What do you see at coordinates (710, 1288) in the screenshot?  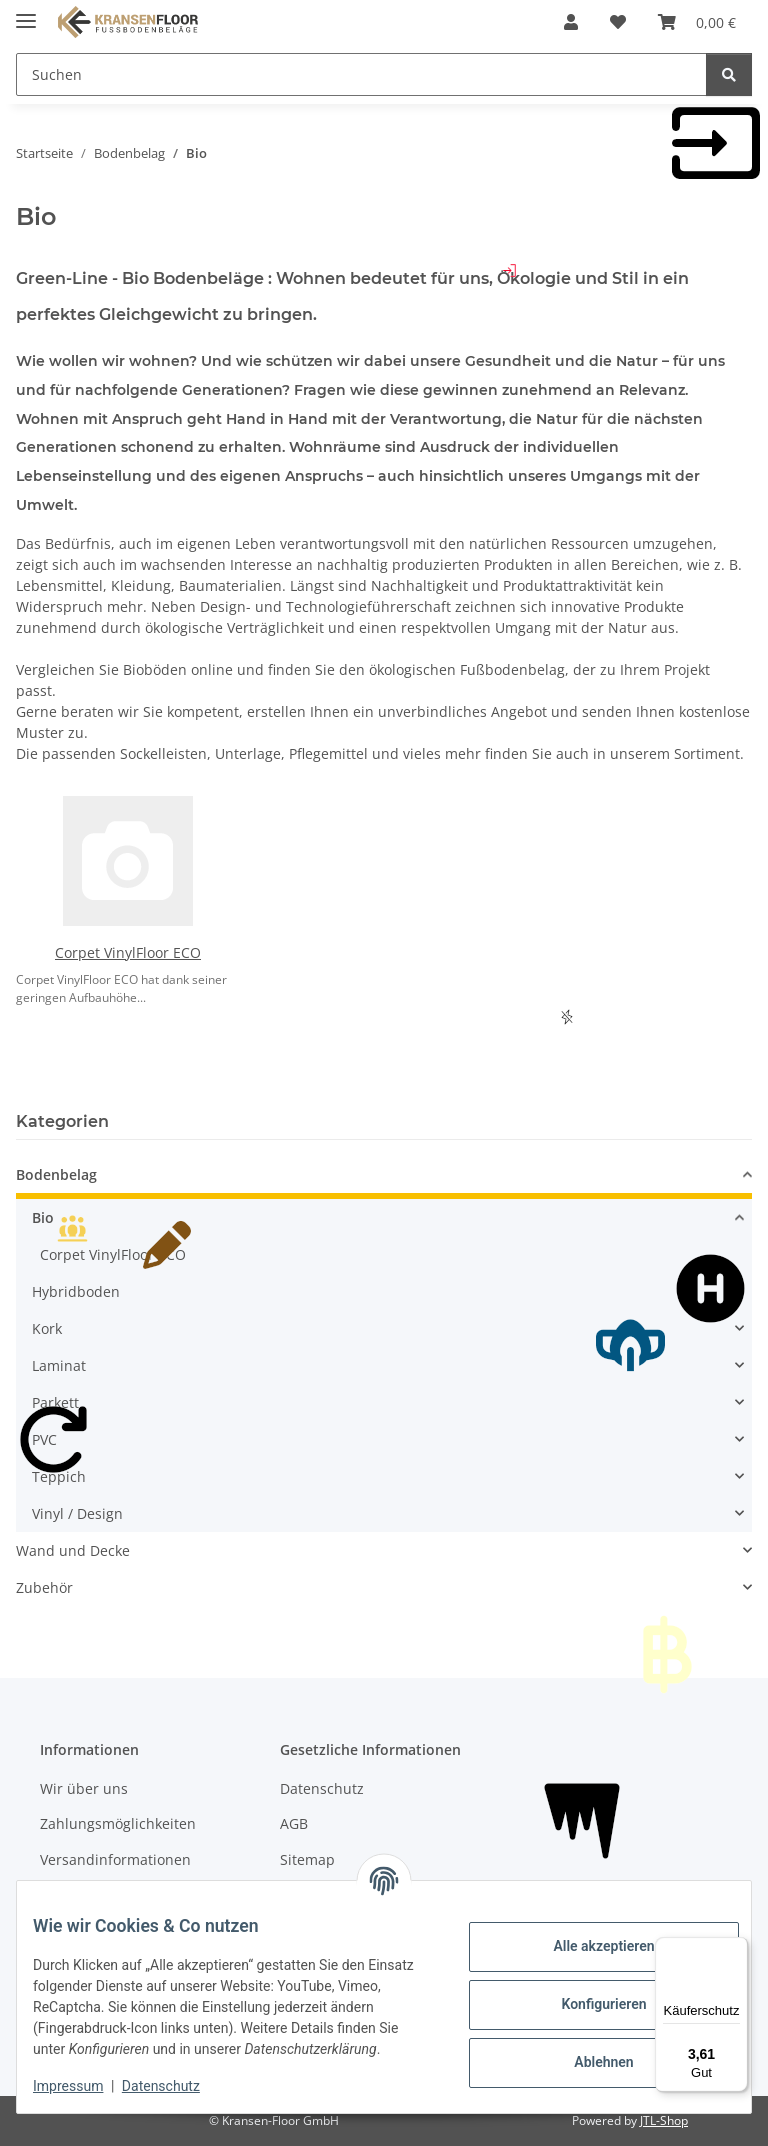 I see `indicates a hospital or medical facility nearby` at bounding box center [710, 1288].